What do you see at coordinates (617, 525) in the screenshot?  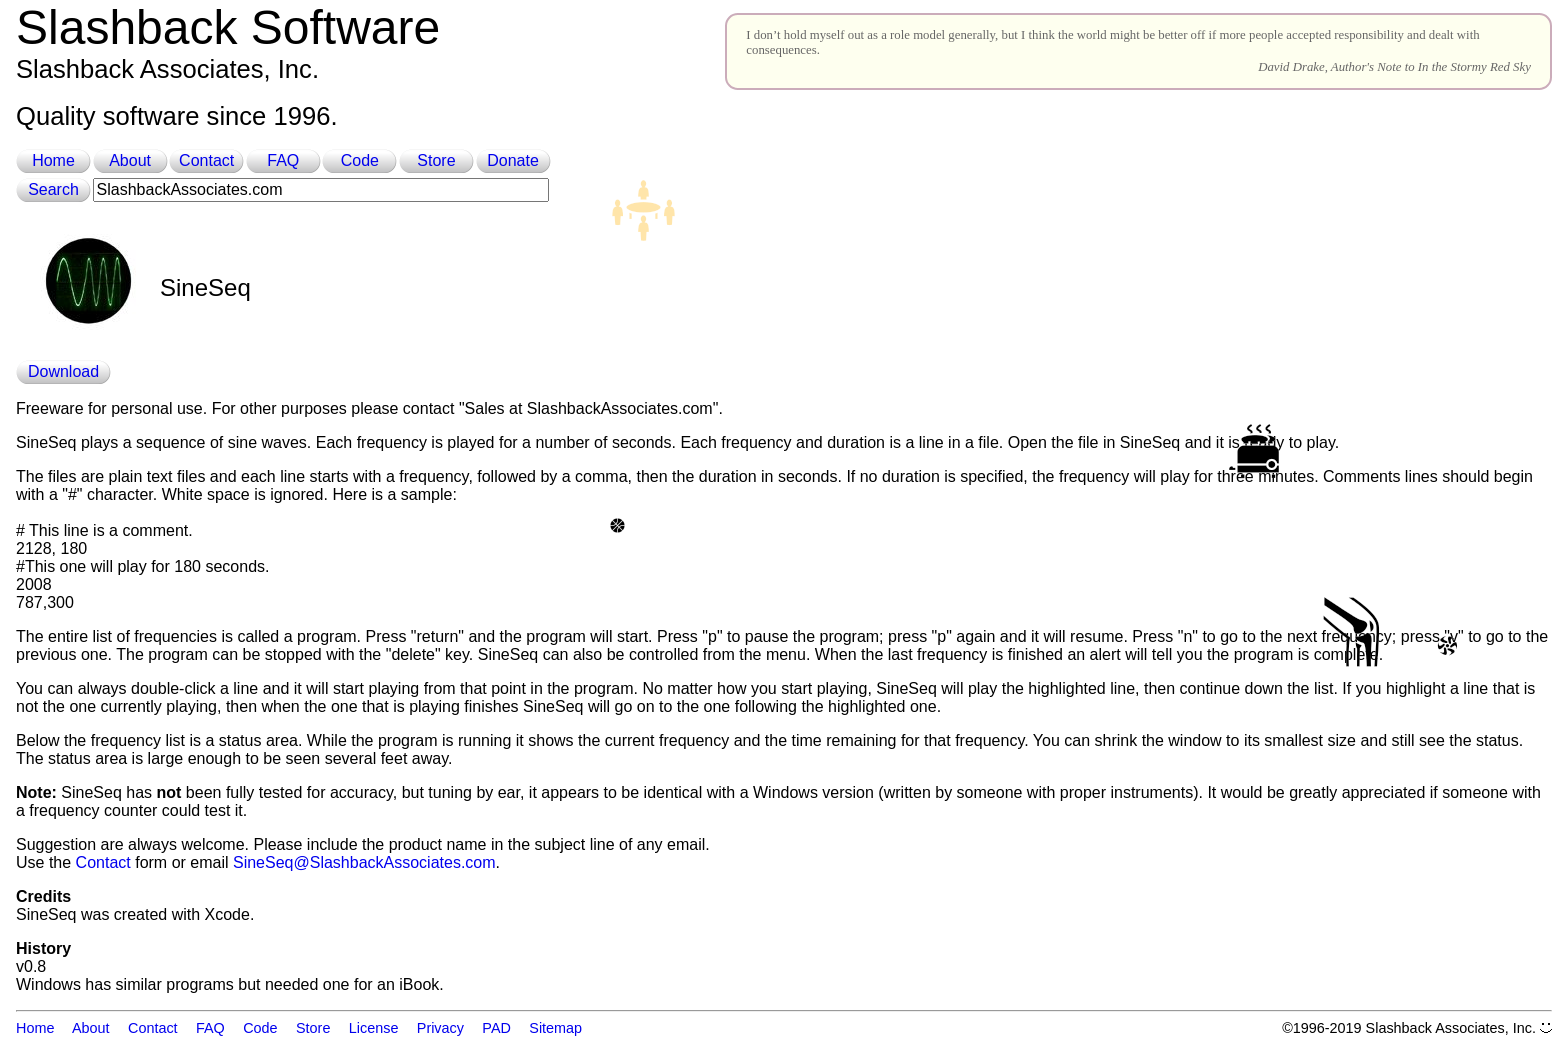 I see `access basketball or sports content` at bounding box center [617, 525].